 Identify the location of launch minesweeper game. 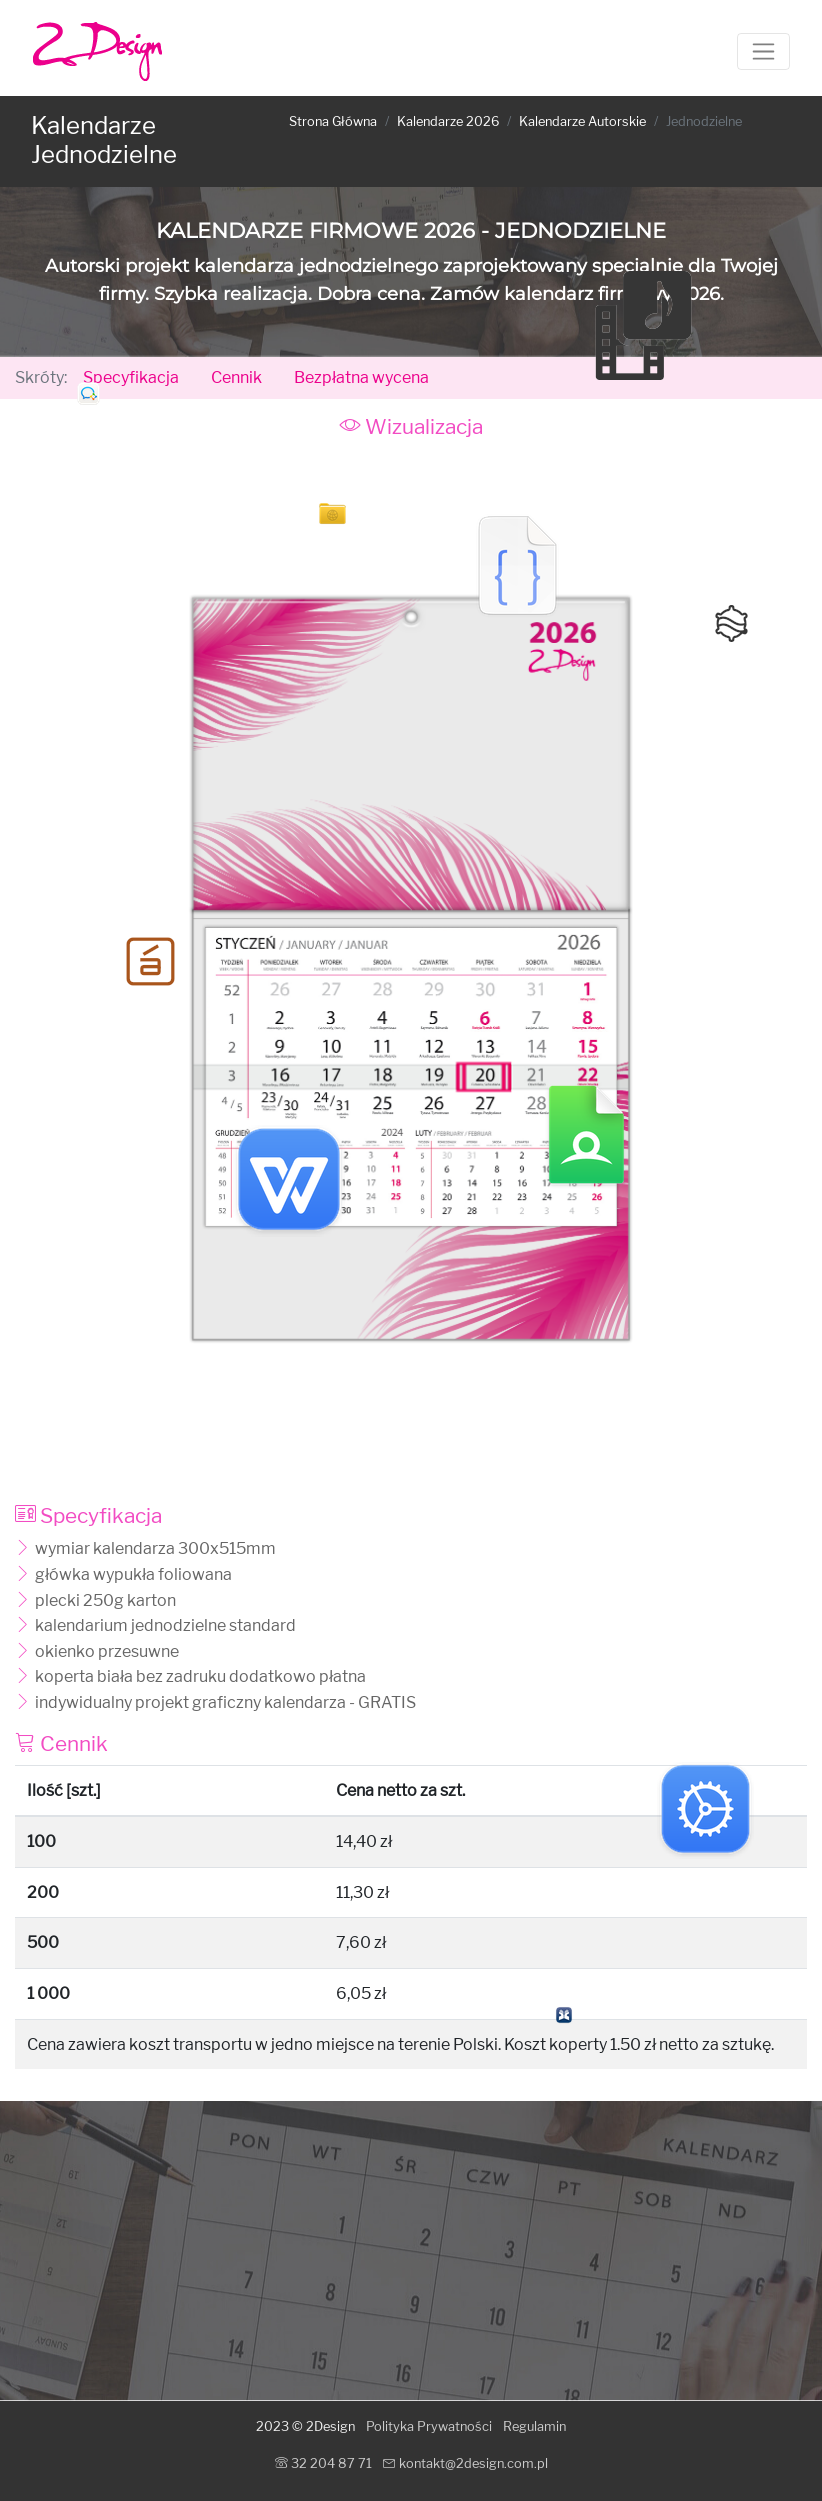
(731, 623).